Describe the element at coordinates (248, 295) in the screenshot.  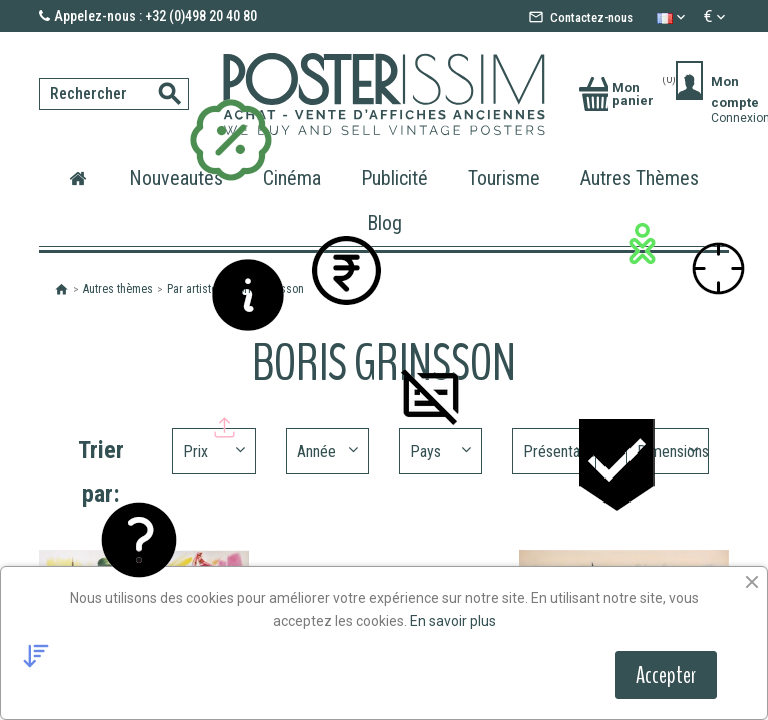
I see `view more information or details` at that location.